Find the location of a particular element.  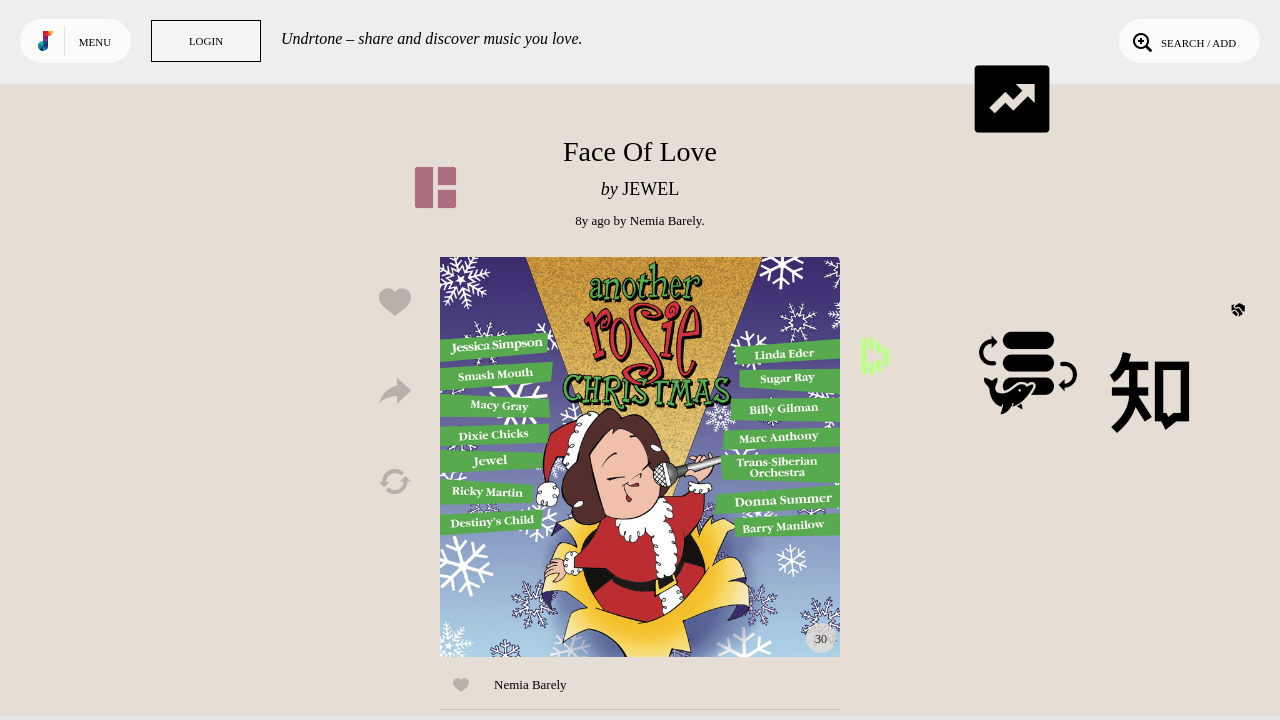

switch to grid layout view is located at coordinates (435, 187).